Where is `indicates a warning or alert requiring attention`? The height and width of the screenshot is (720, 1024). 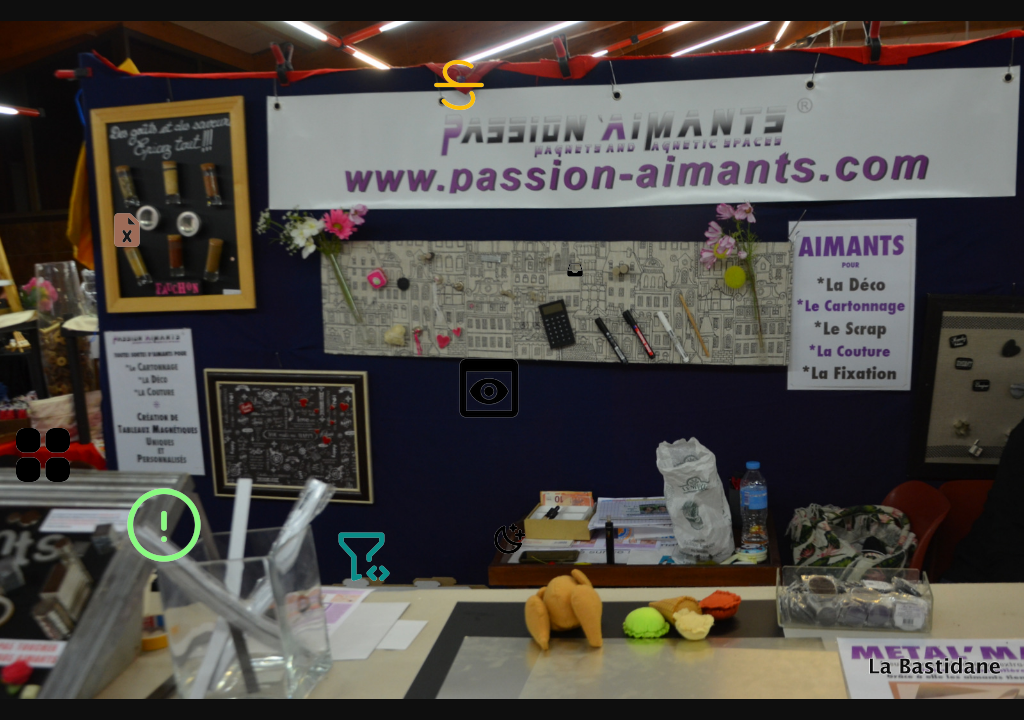
indicates a warning or alert requiring attention is located at coordinates (164, 525).